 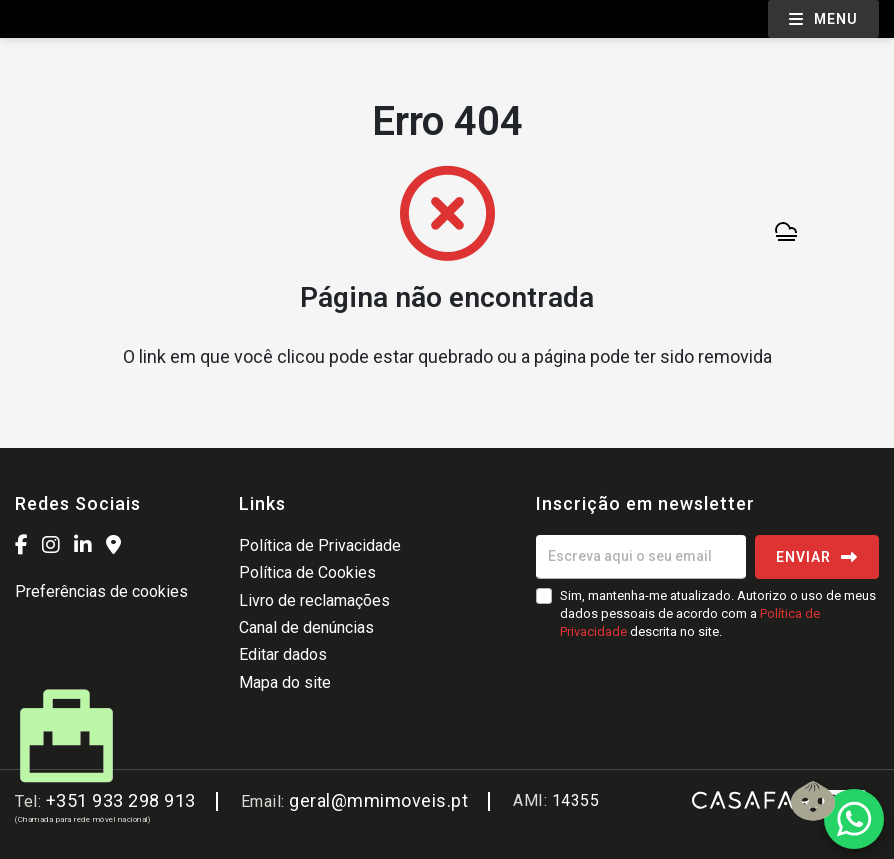 What do you see at coordinates (786, 232) in the screenshot?
I see `indicates foggy weather conditions` at bounding box center [786, 232].